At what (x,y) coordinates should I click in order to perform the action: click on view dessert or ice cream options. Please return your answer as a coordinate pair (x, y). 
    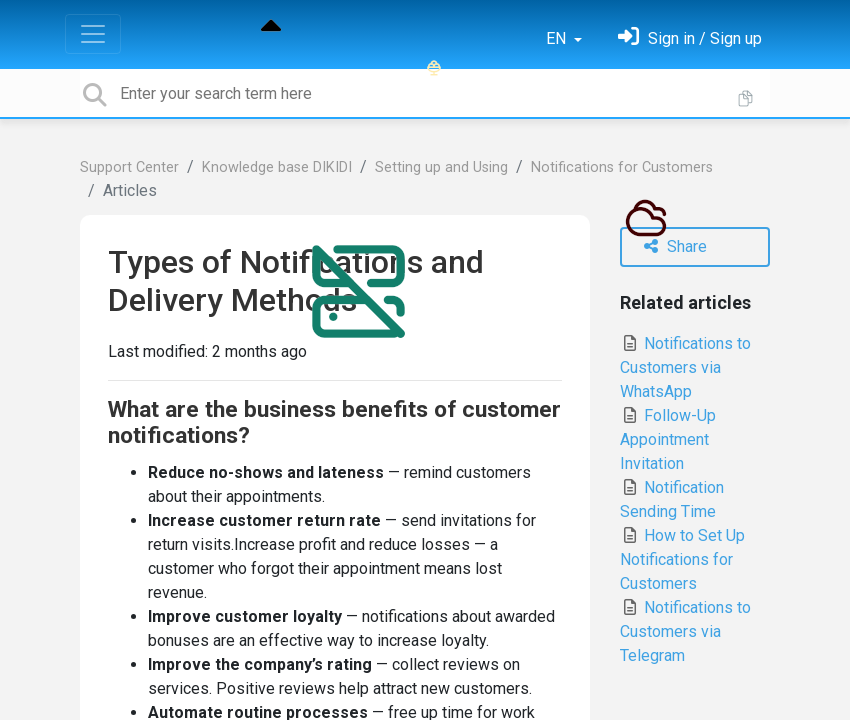
    Looking at the image, I should click on (434, 68).